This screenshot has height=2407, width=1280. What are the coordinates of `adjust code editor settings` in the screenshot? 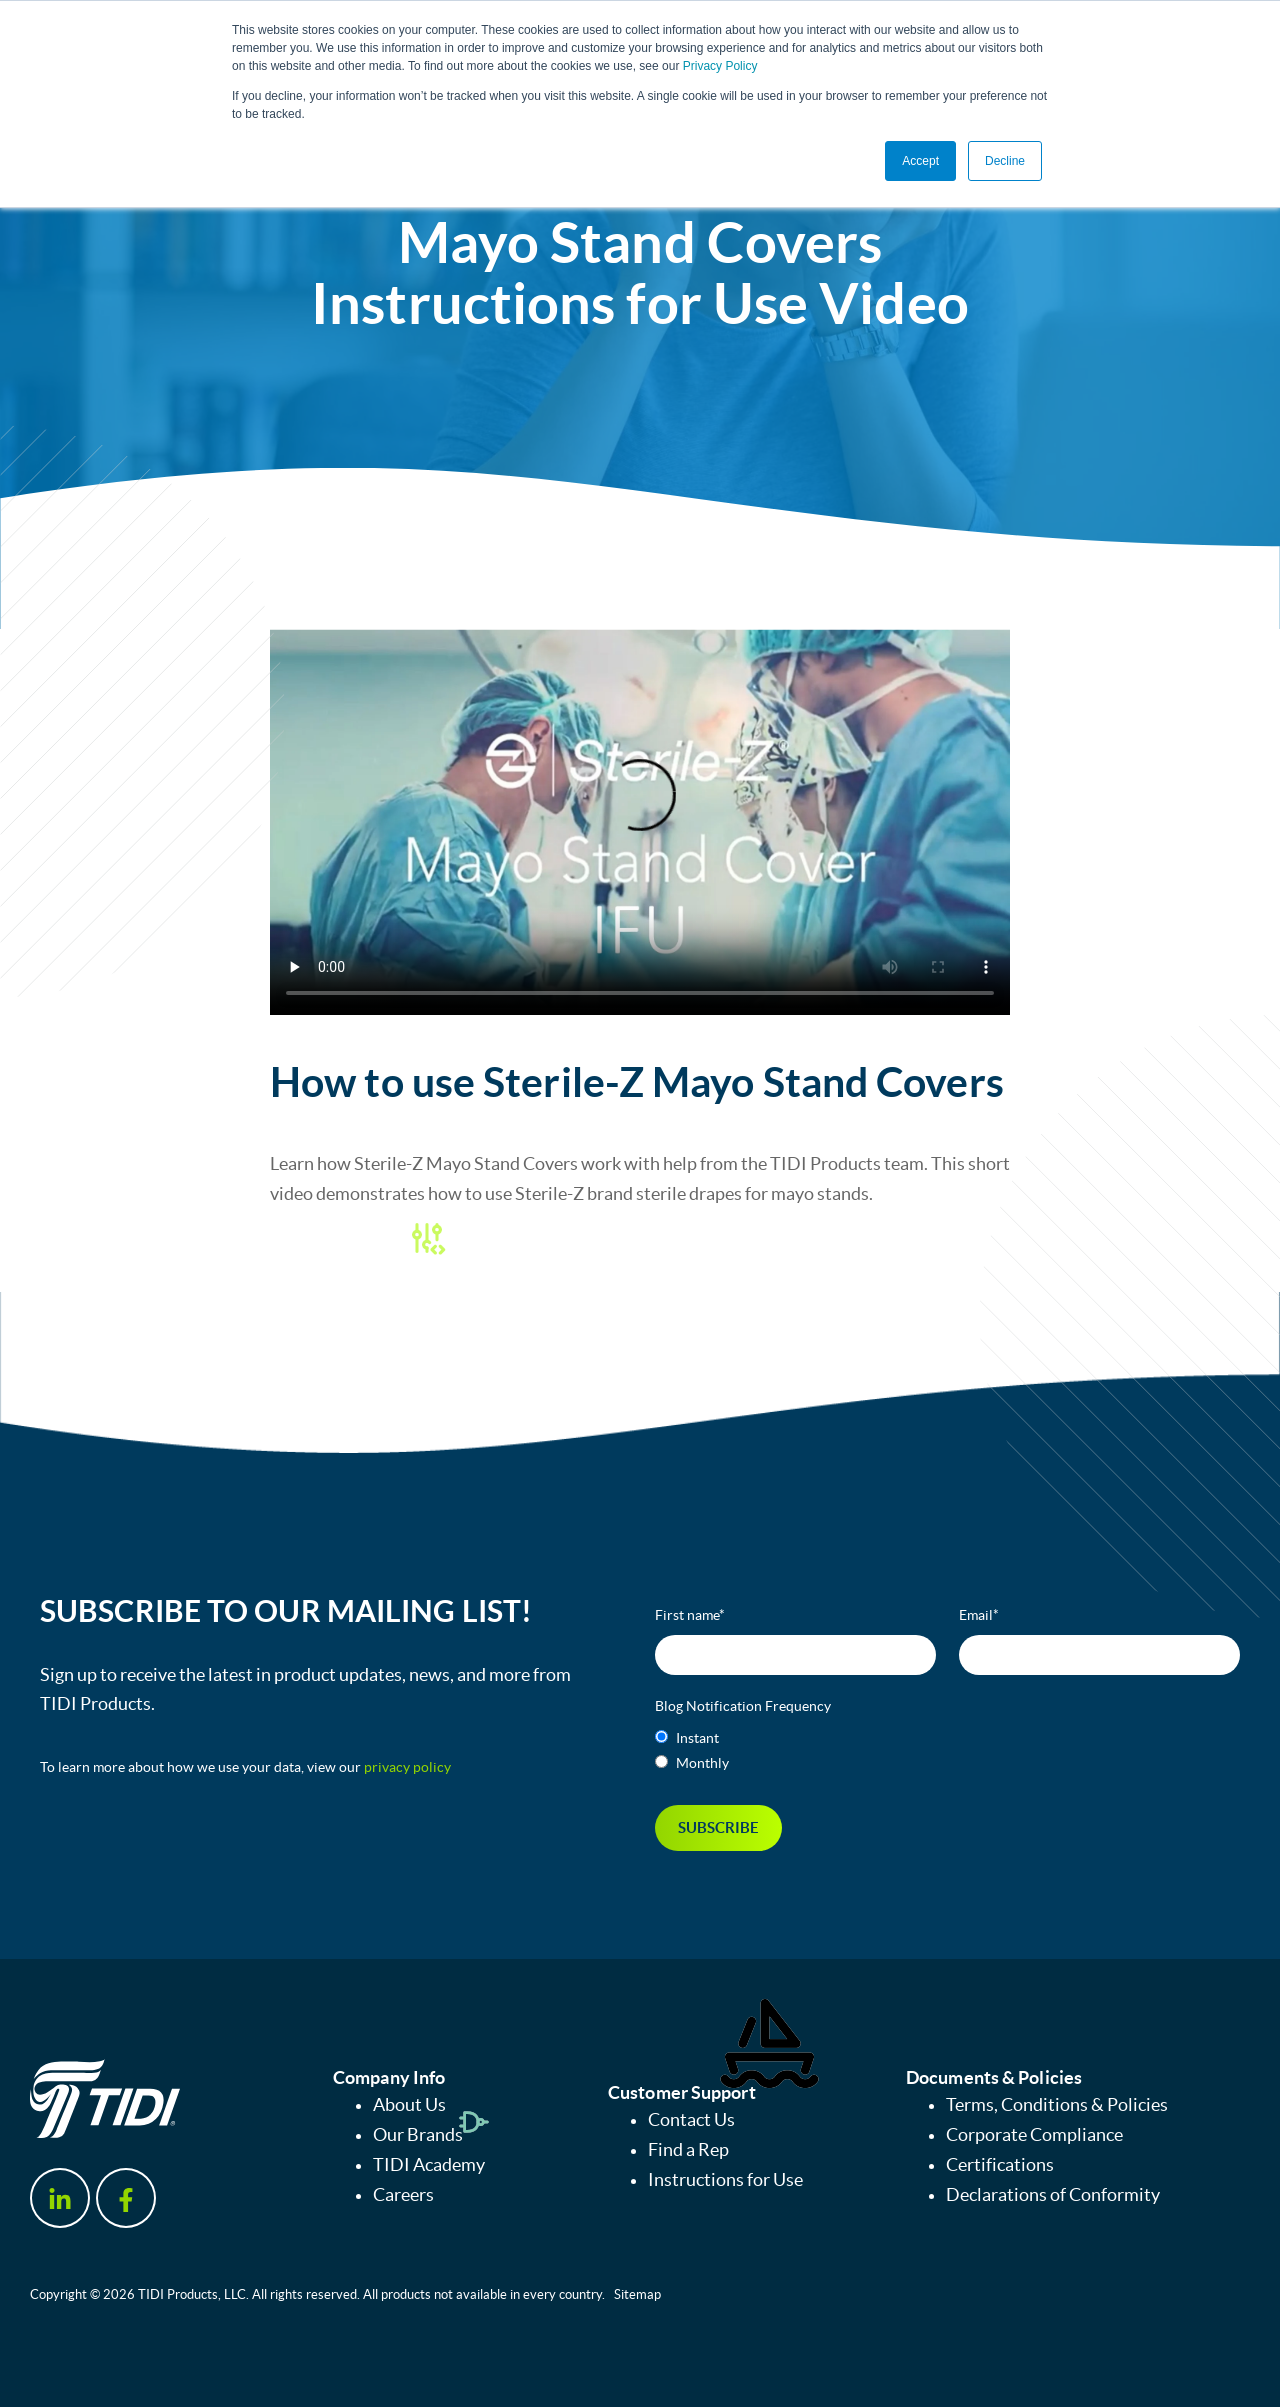 It's located at (427, 1238).